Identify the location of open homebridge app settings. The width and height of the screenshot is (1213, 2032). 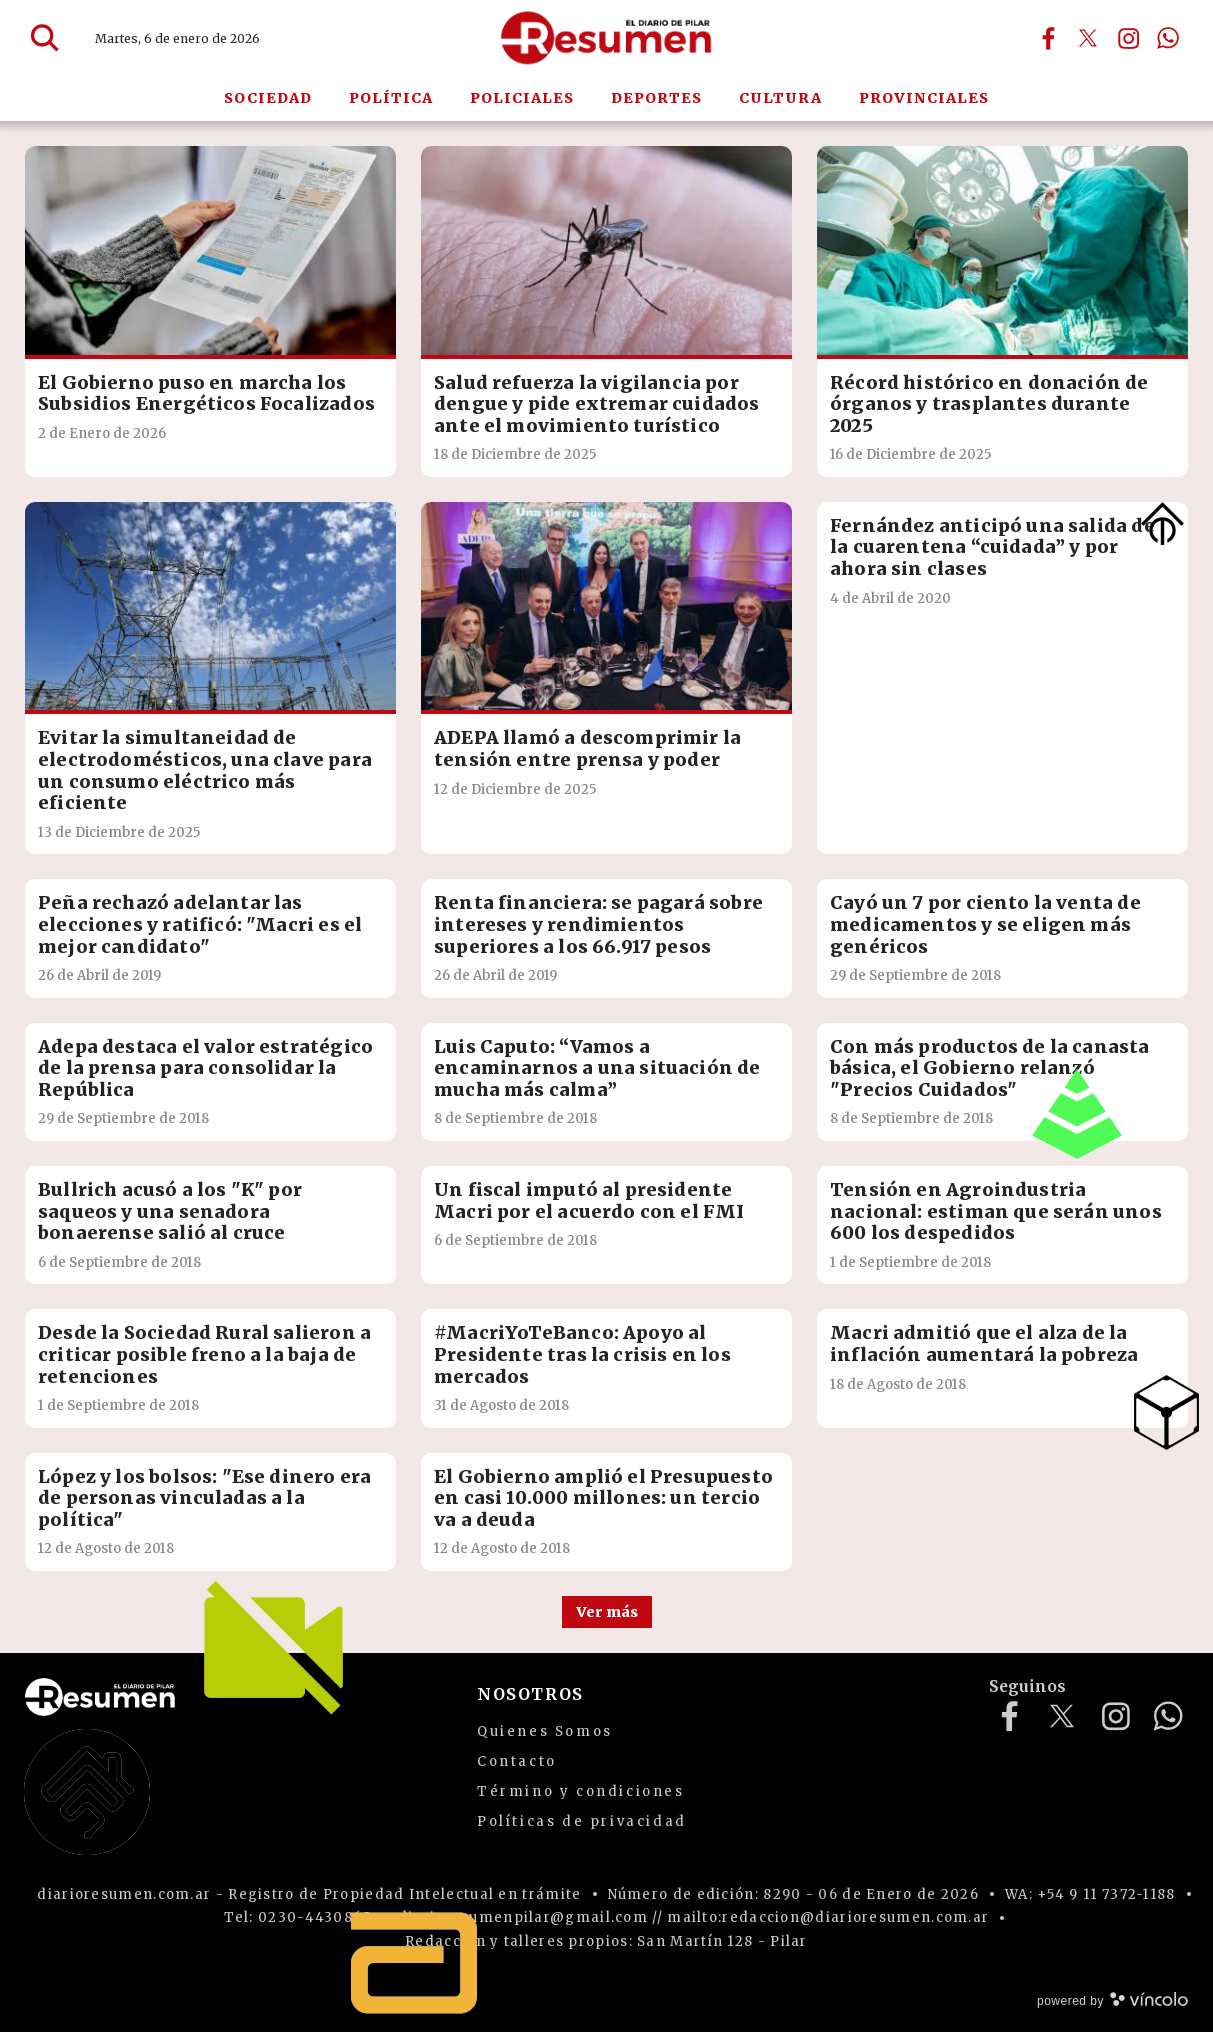
(87, 1792).